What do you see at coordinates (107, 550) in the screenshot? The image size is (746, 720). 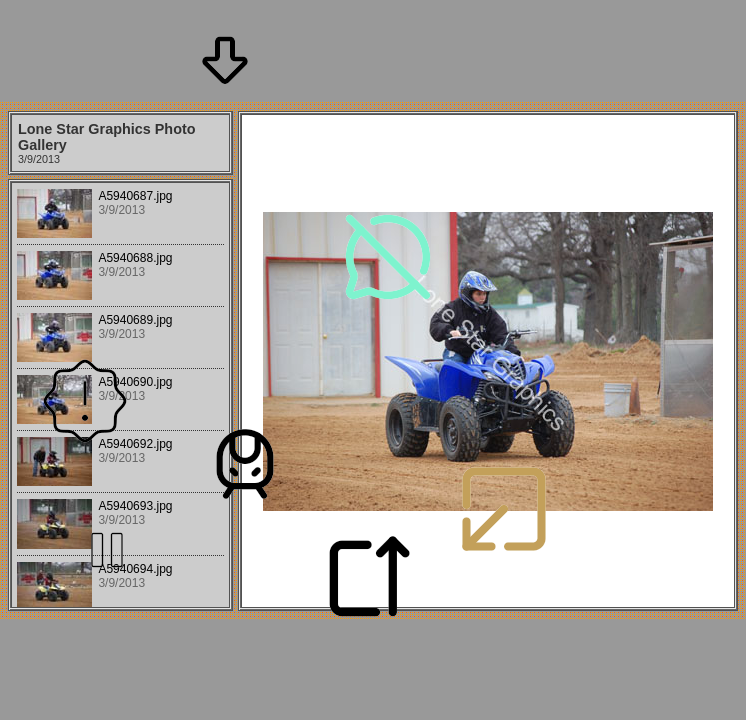 I see `pause media playback` at bounding box center [107, 550].